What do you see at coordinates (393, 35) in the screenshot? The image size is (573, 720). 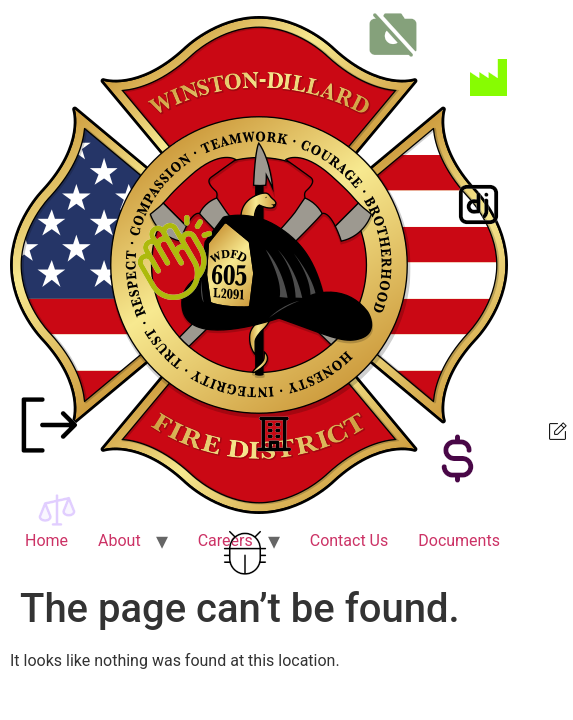 I see `camera is disabled or turned off` at bounding box center [393, 35].